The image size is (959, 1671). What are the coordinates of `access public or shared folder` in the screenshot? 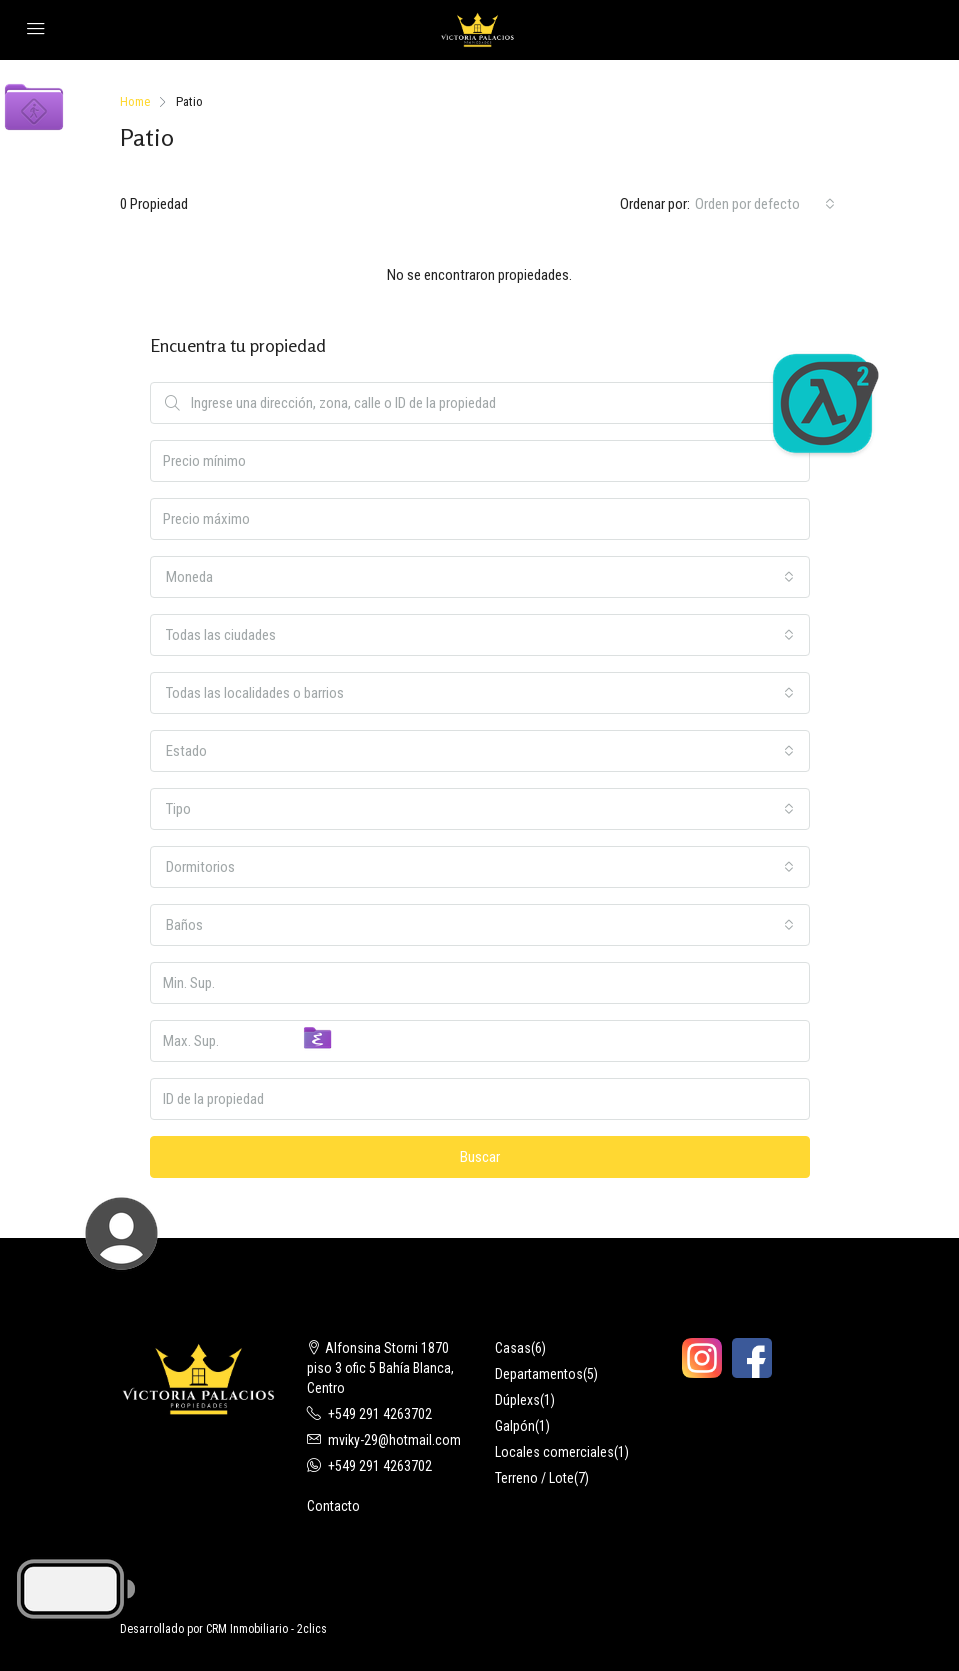 It's located at (34, 107).